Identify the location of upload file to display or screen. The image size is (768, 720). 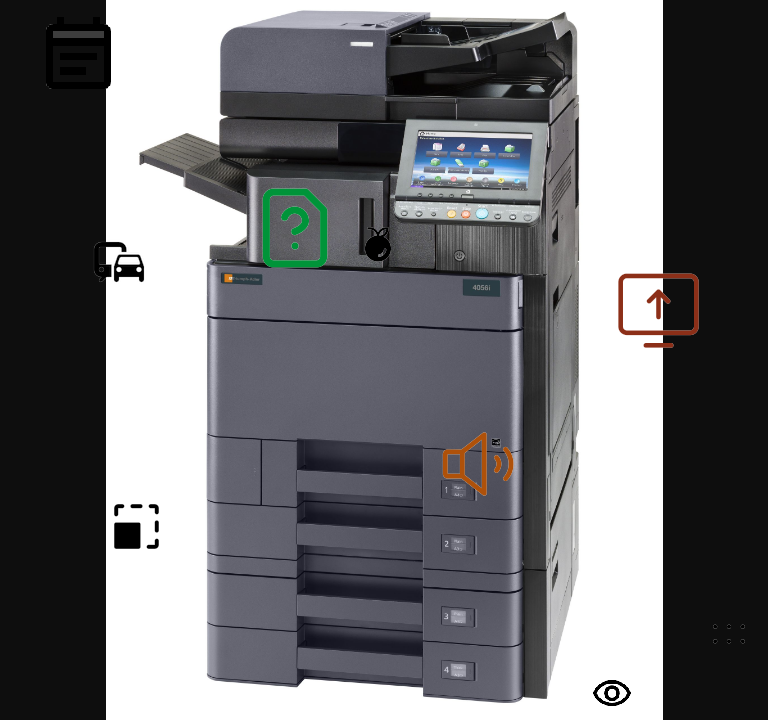
(658, 307).